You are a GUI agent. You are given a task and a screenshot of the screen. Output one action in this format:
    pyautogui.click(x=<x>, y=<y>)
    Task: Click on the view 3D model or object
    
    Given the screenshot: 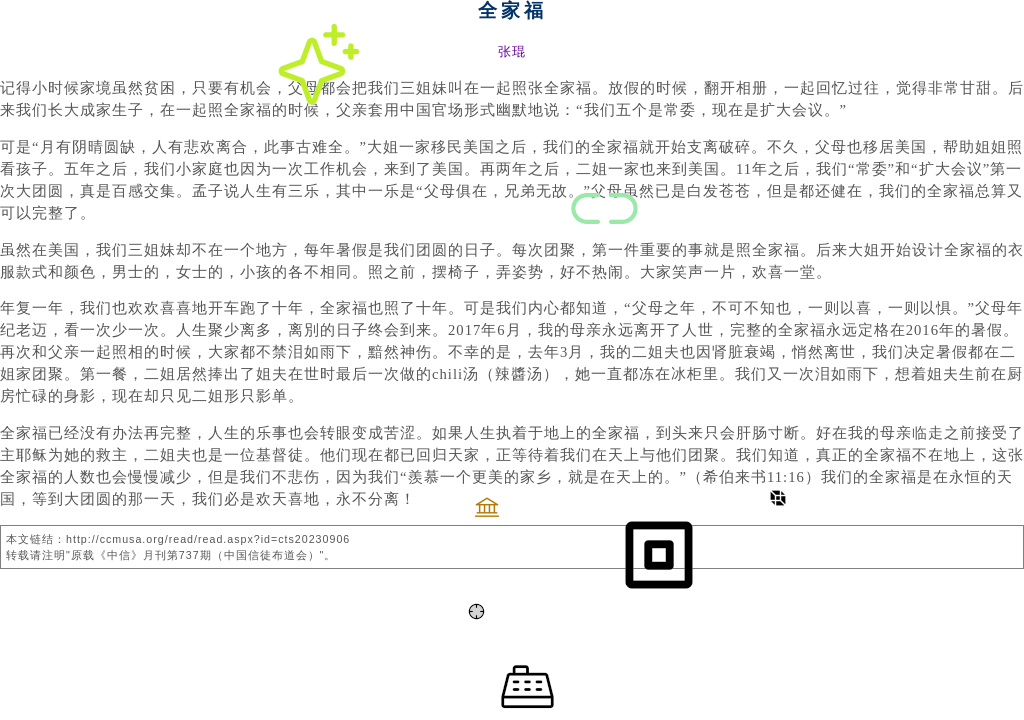 What is the action you would take?
    pyautogui.click(x=778, y=498)
    